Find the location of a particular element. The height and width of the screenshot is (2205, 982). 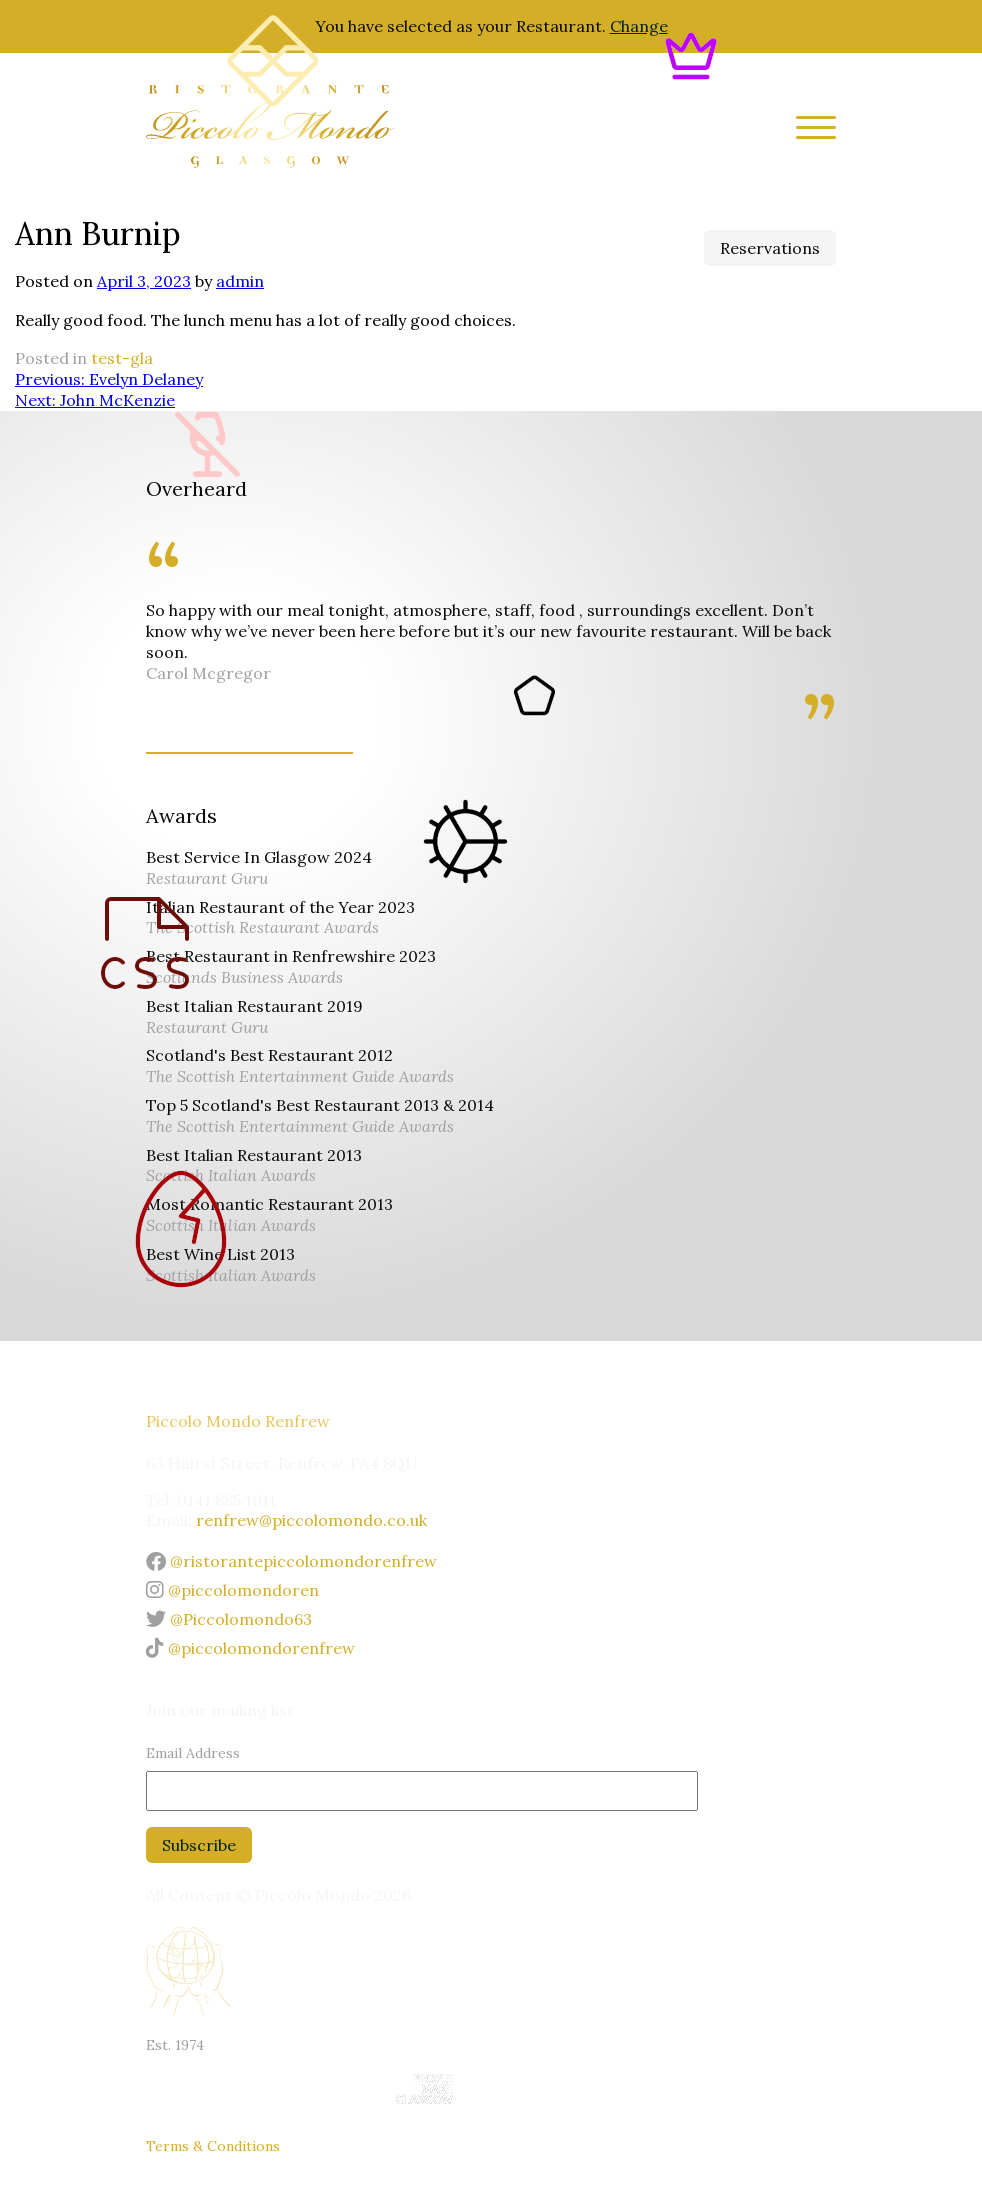

access settings or preferences is located at coordinates (465, 841).